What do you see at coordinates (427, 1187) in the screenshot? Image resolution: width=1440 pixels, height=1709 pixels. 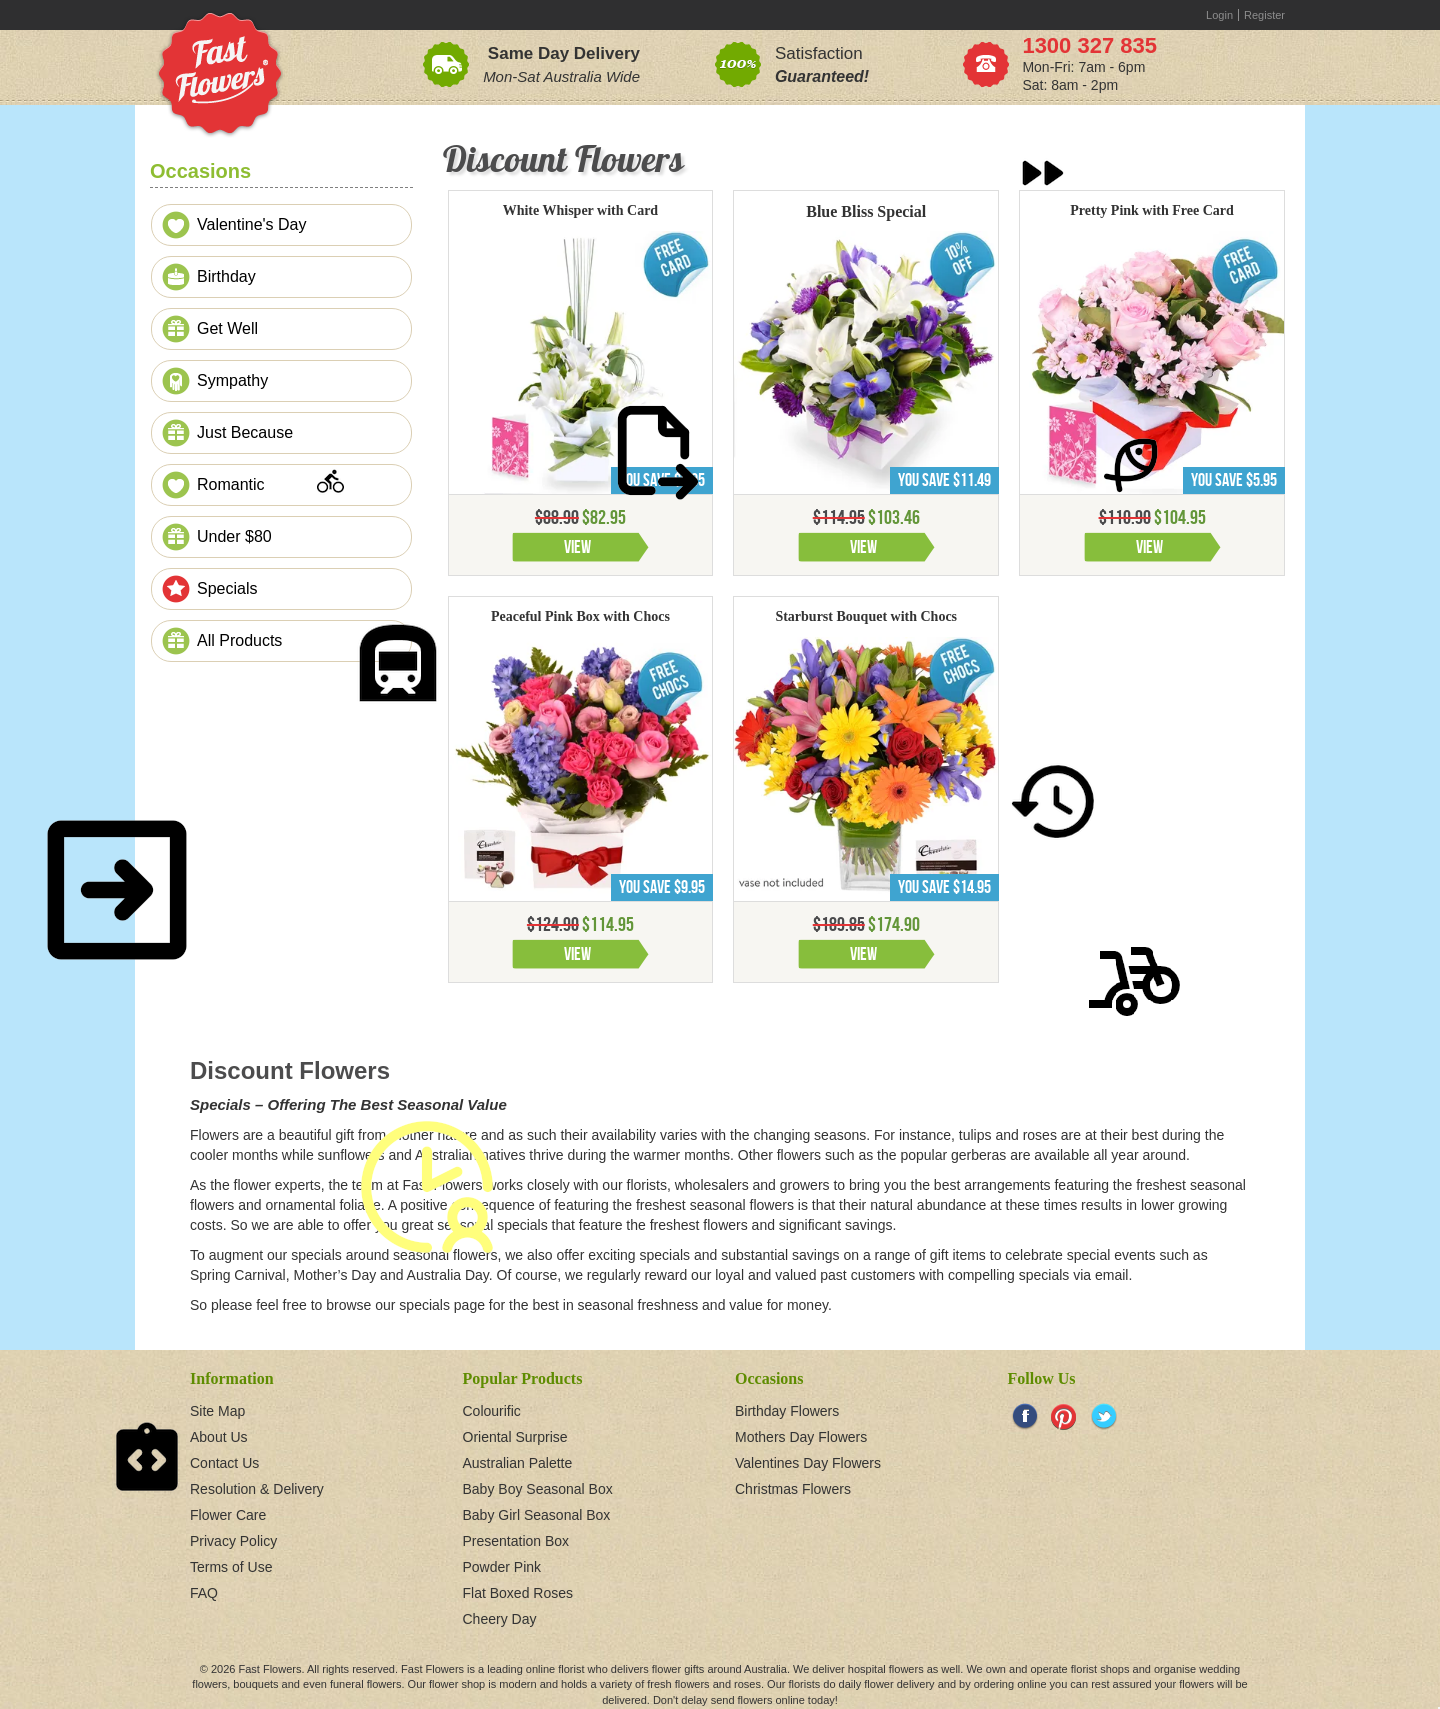 I see `view user's time or schedule` at bounding box center [427, 1187].